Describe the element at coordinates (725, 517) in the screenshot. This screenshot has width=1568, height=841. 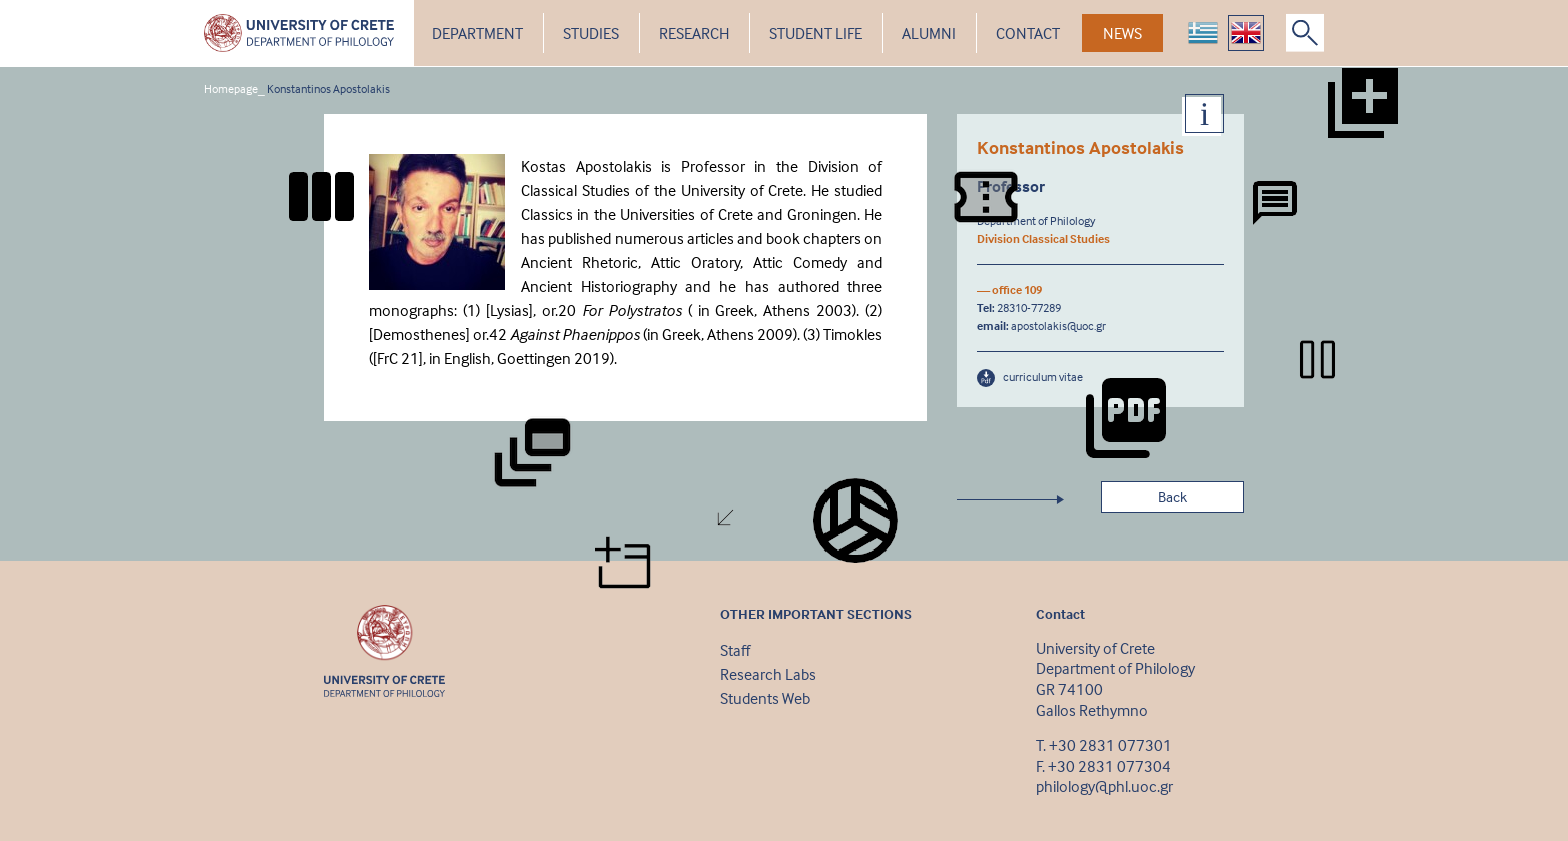
I see `navigate to the bottom-left corner` at that location.